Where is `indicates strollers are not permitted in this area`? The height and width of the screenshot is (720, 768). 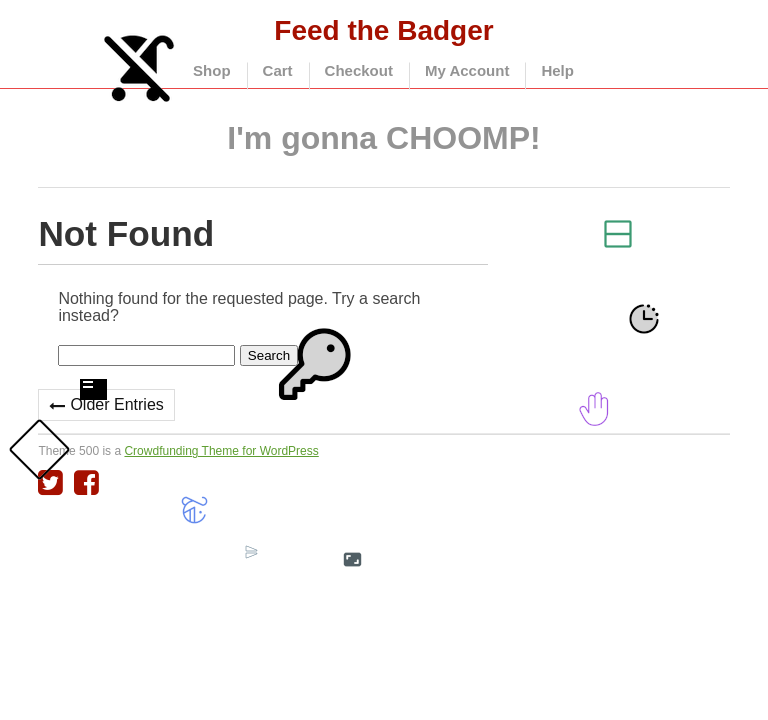
indicates strollers are not permitted in this area is located at coordinates (139, 66).